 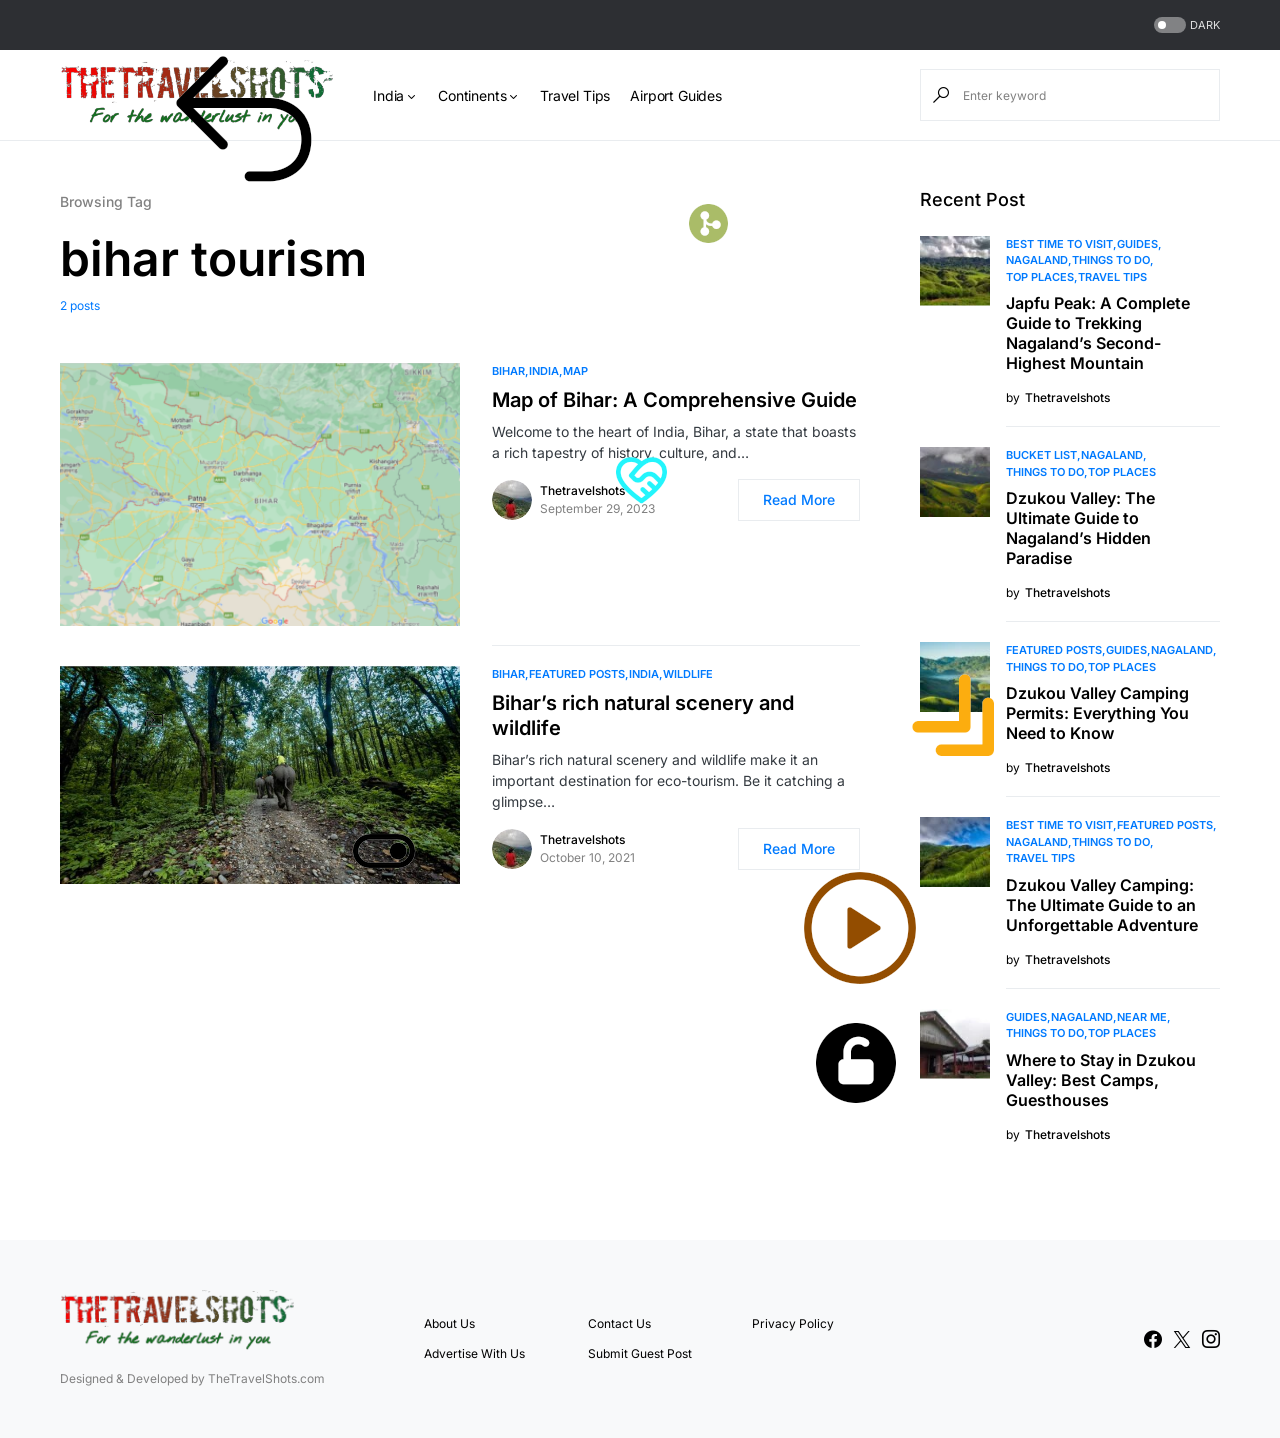 What do you see at coordinates (155, 719) in the screenshot?
I see `access a linked or shortcut folder` at bounding box center [155, 719].